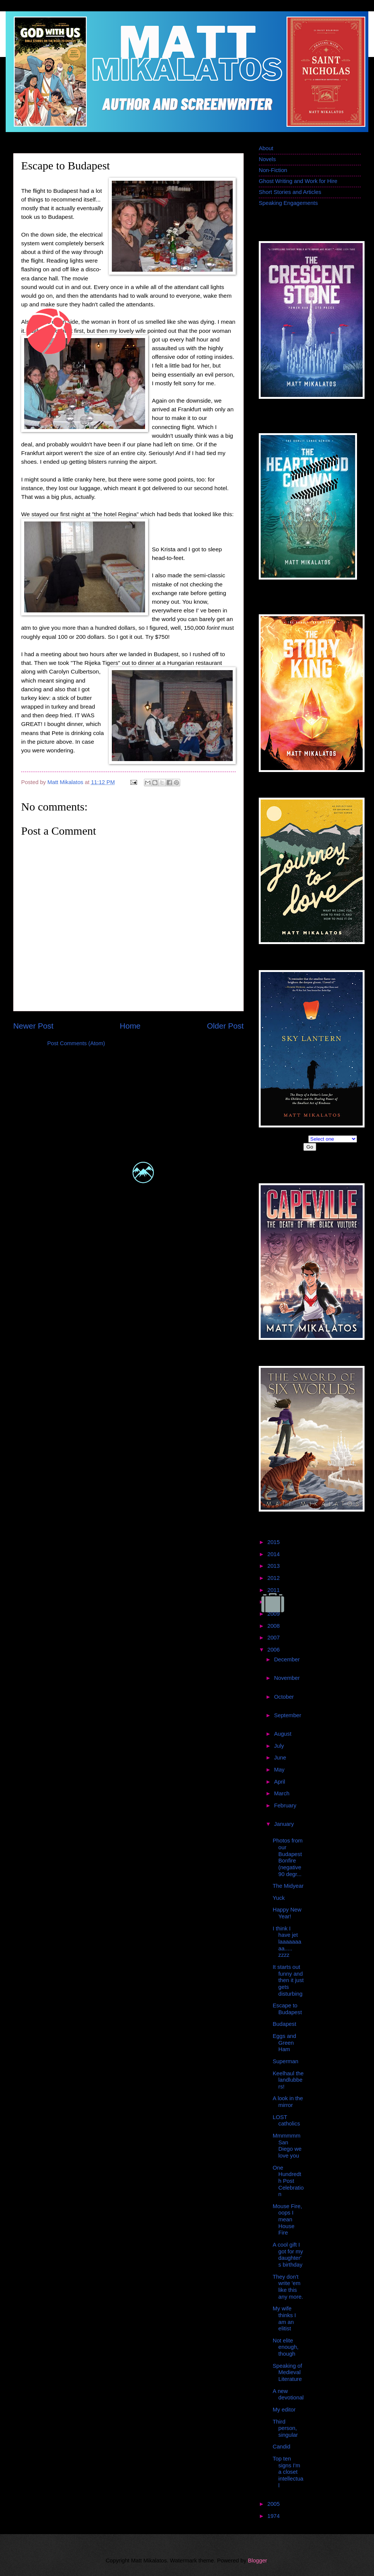  Describe the element at coordinates (273, 1603) in the screenshot. I see `access travel or trip planning features` at that location.